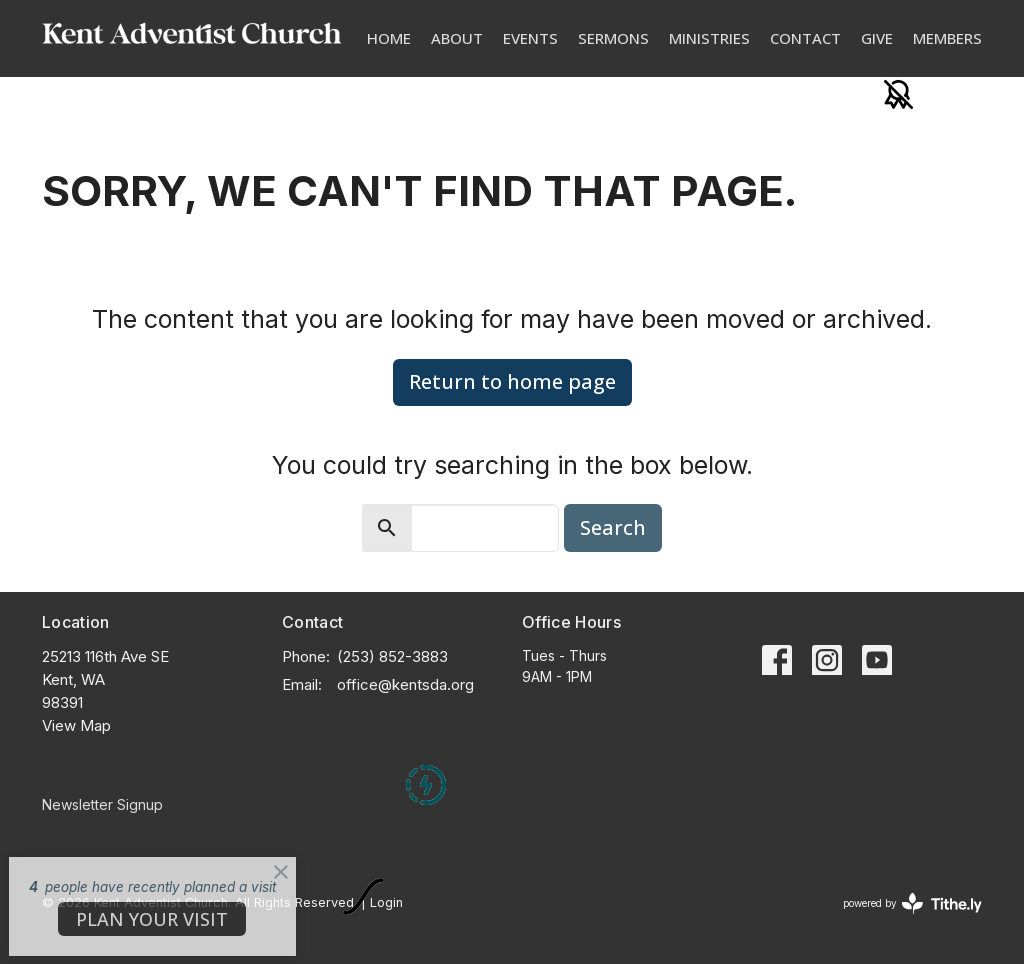 This screenshot has width=1024, height=964. What do you see at coordinates (363, 896) in the screenshot?
I see `apply ease-in-out animation timing` at bounding box center [363, 896].